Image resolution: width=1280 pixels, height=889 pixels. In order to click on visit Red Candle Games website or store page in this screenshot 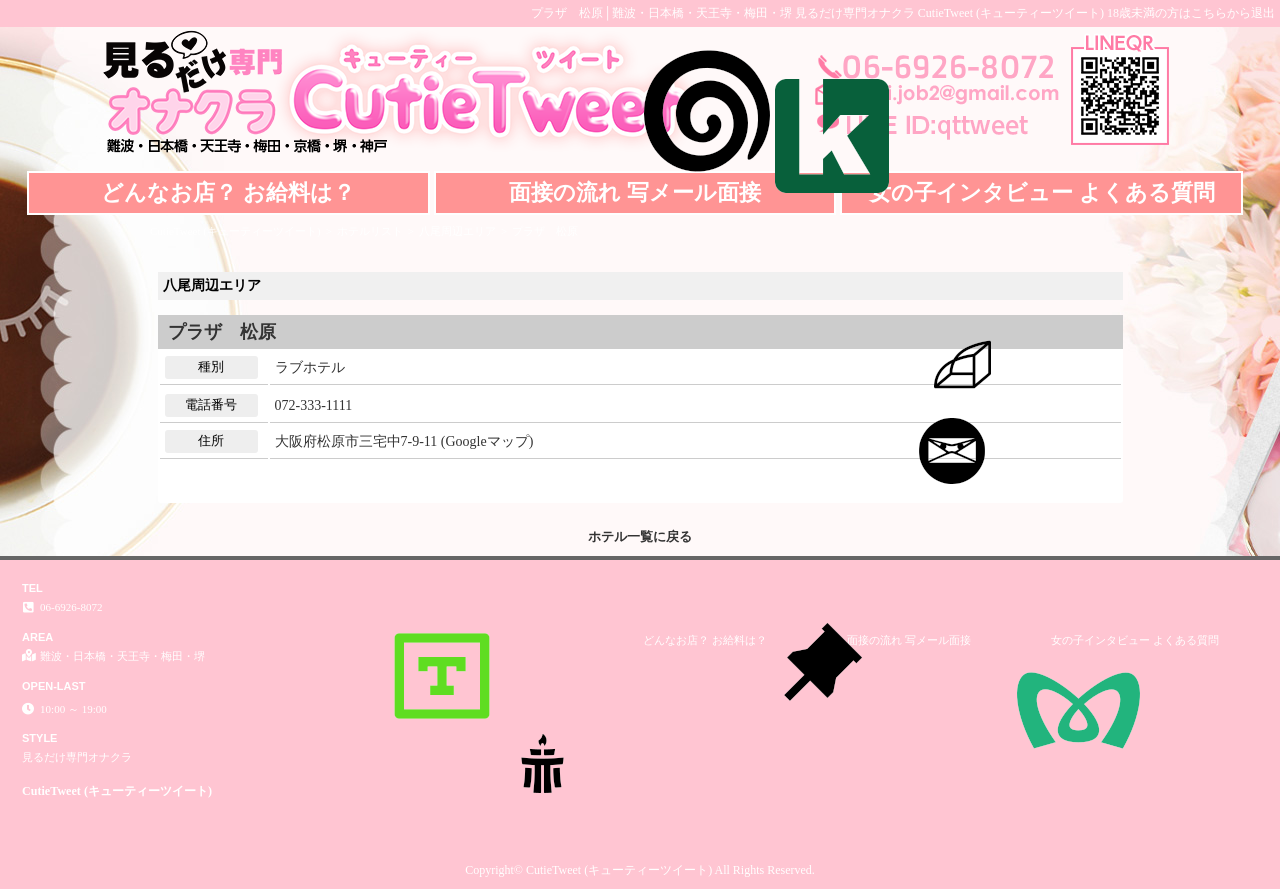, I will do `click(542, 763)`.